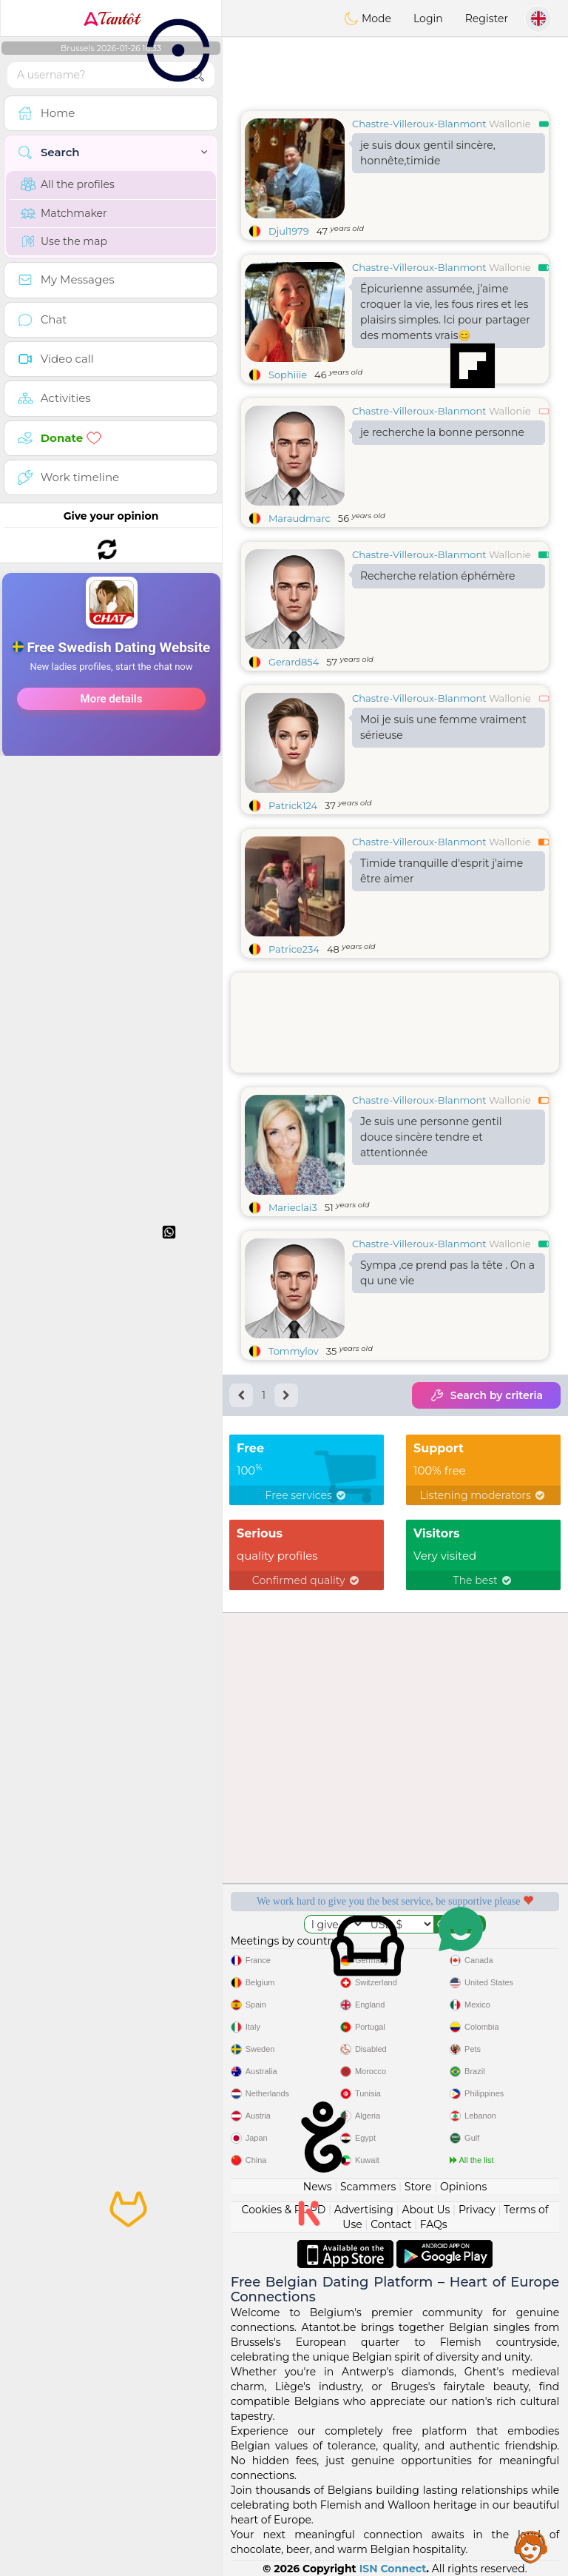 The height and width of the screenshot is (2576, 568). I want to click on link to Gandi domain registrar services, so click(323, 2137).